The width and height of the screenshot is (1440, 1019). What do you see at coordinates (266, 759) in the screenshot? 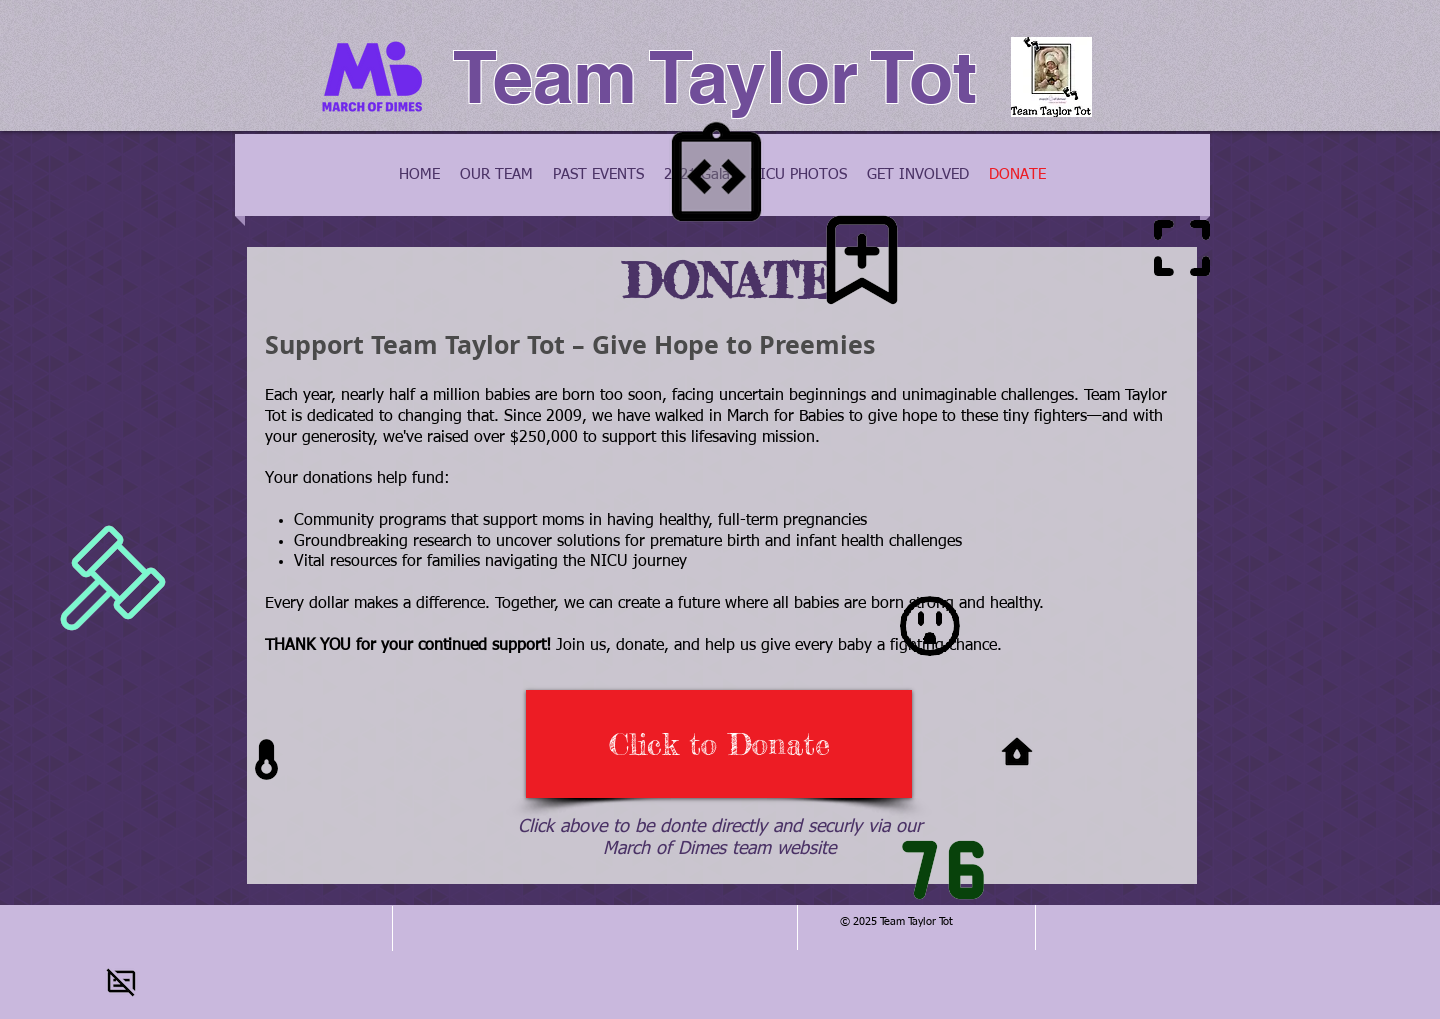
I see `indicates low temperature reading` at bounding box center [266, 759].